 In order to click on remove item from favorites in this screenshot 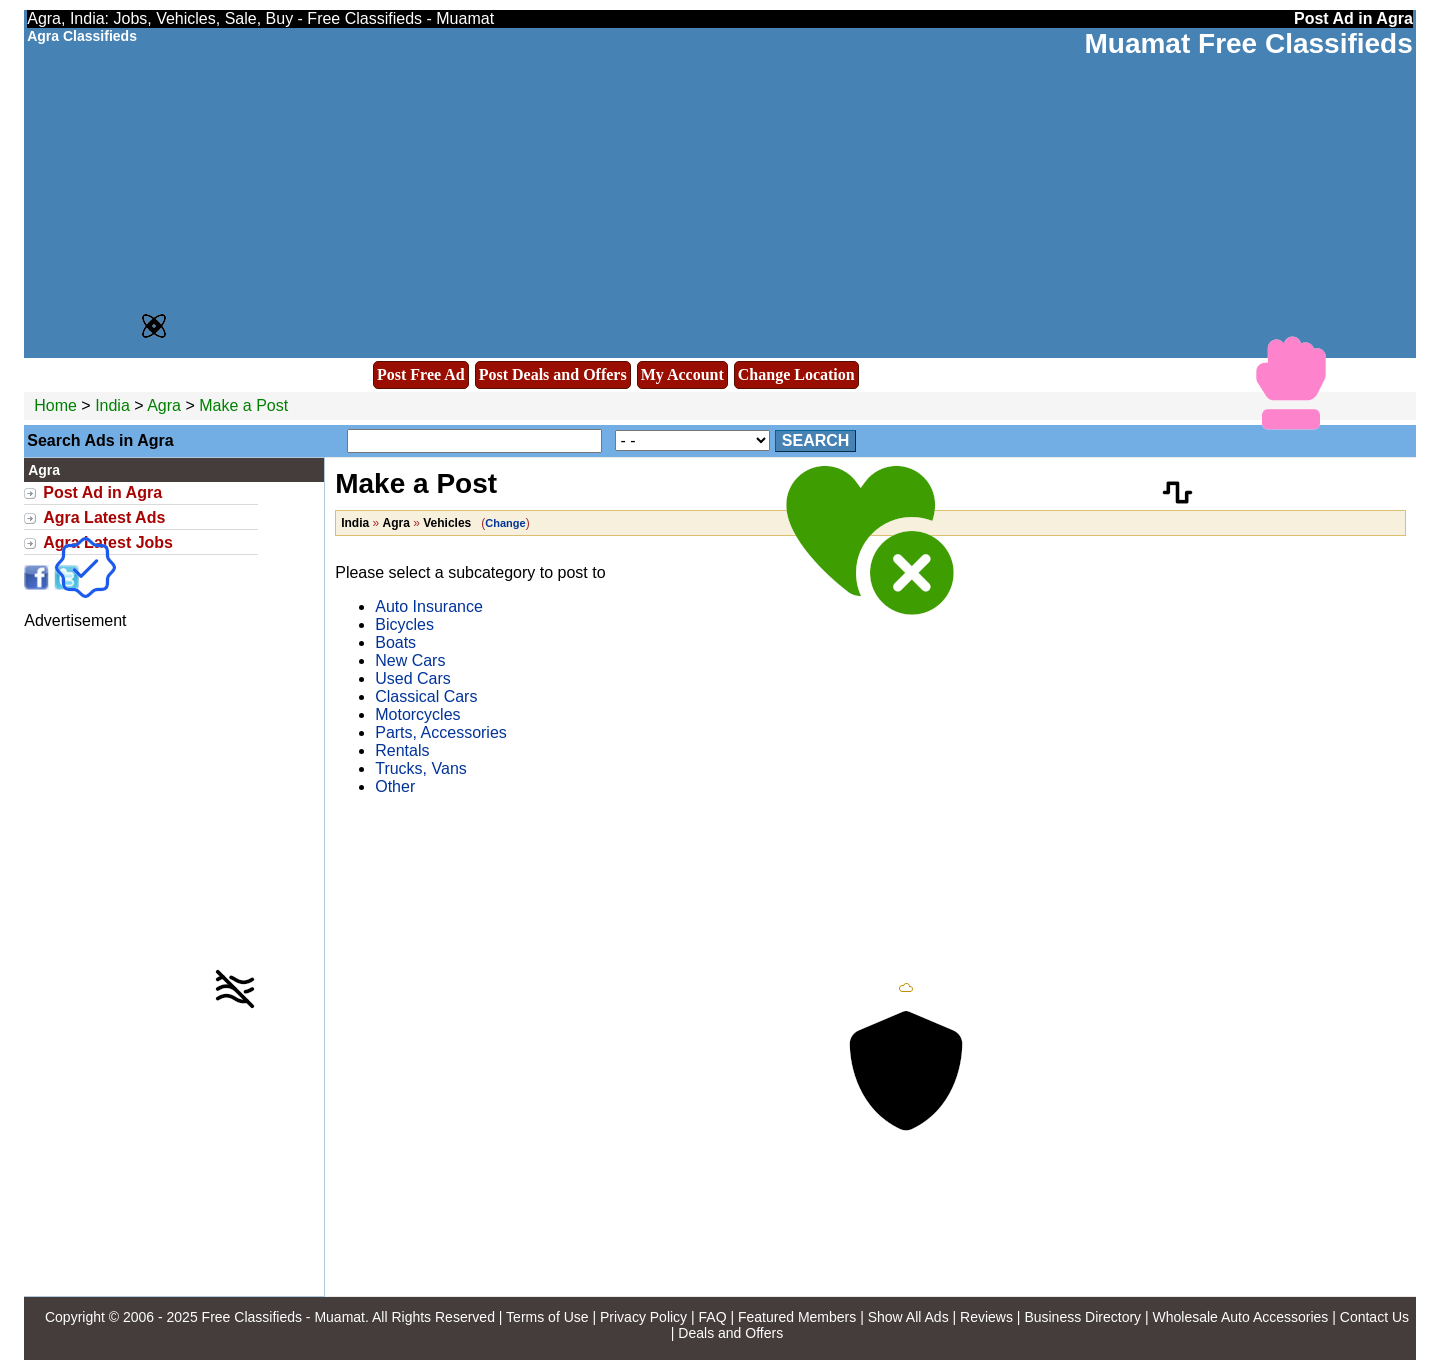, I will do `click(870, 531)`.